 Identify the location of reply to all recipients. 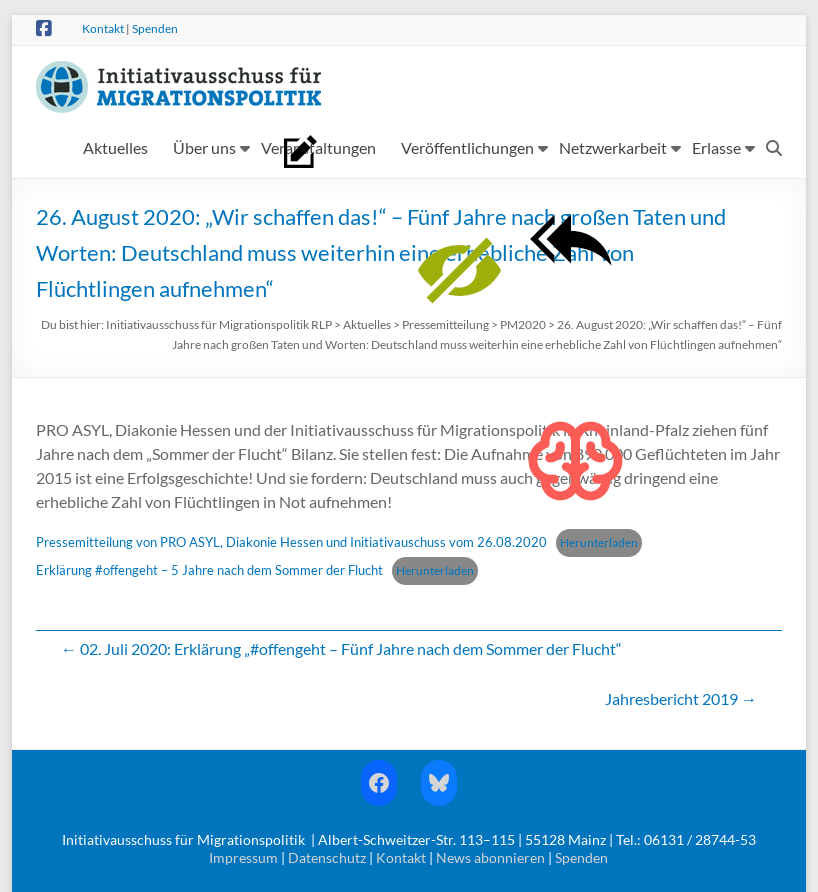
(571, 239).